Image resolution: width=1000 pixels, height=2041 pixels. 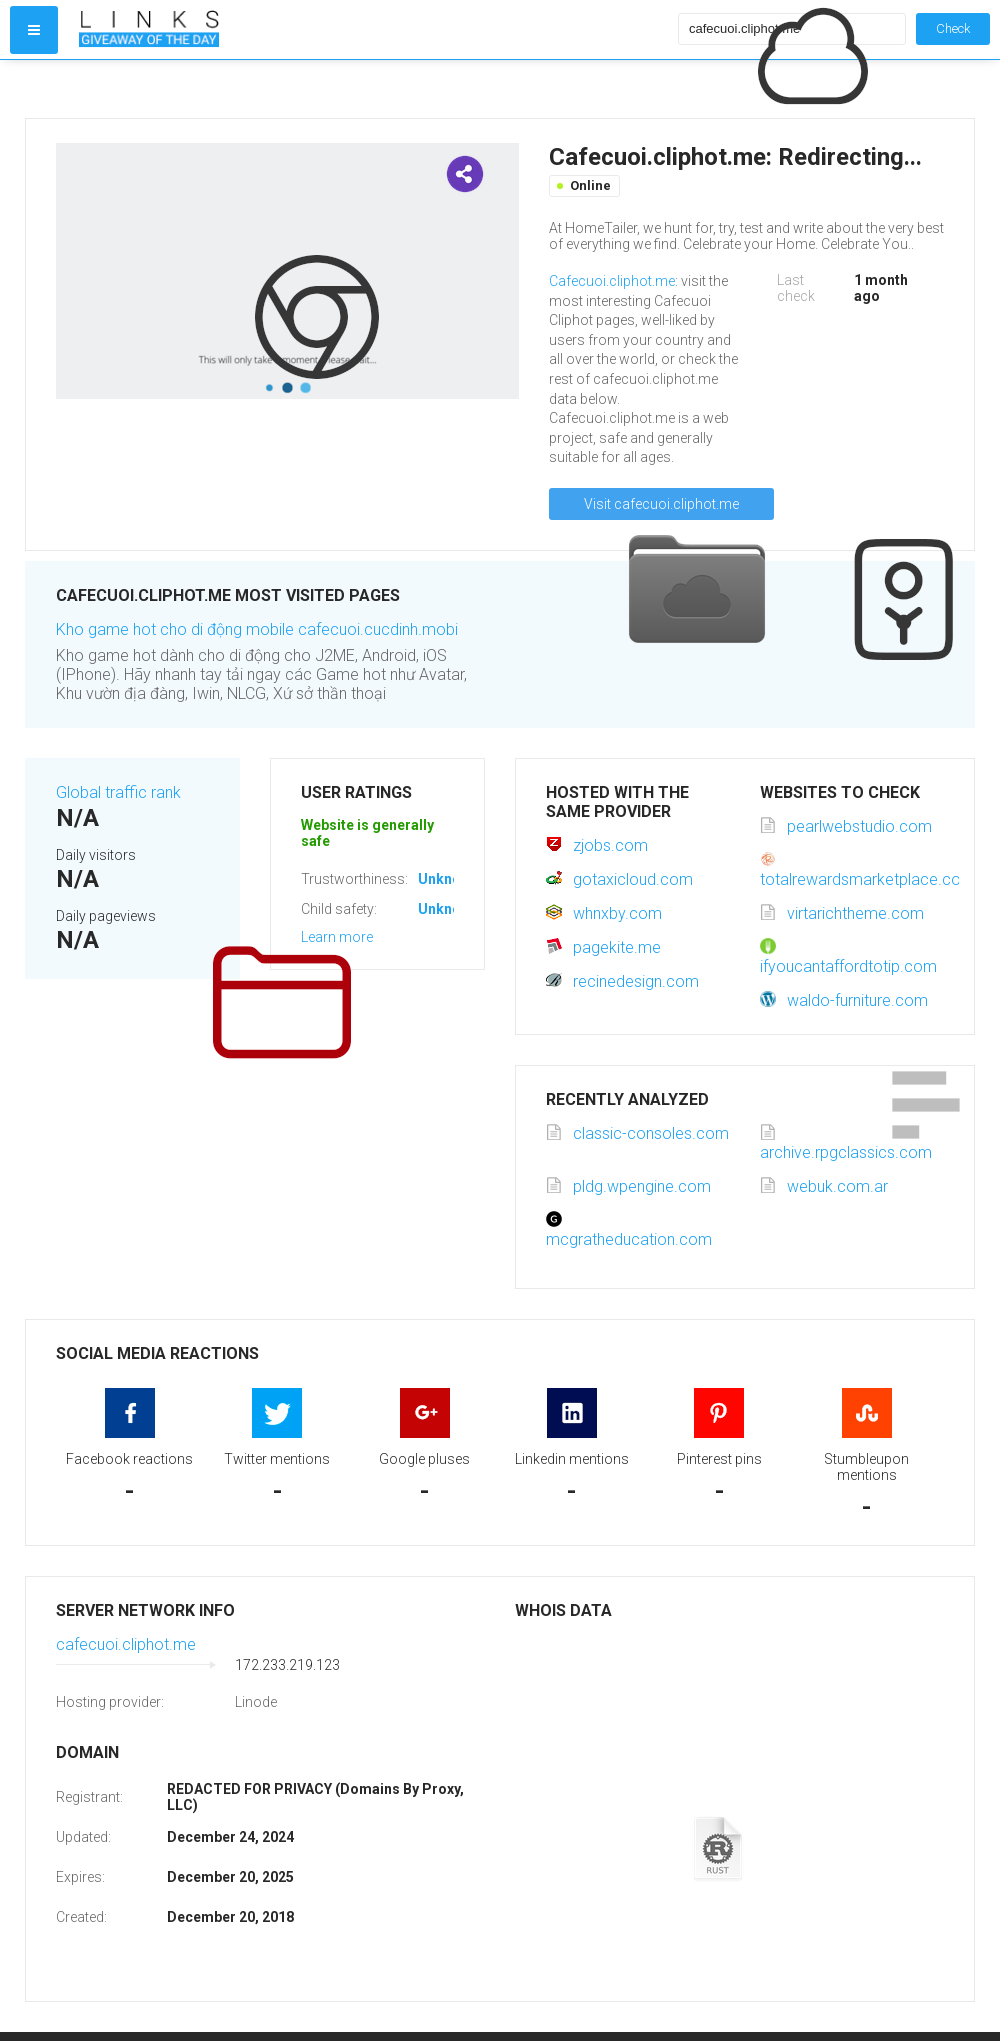 I want to click on align text to the left margin, so click(x=926, y=1105).